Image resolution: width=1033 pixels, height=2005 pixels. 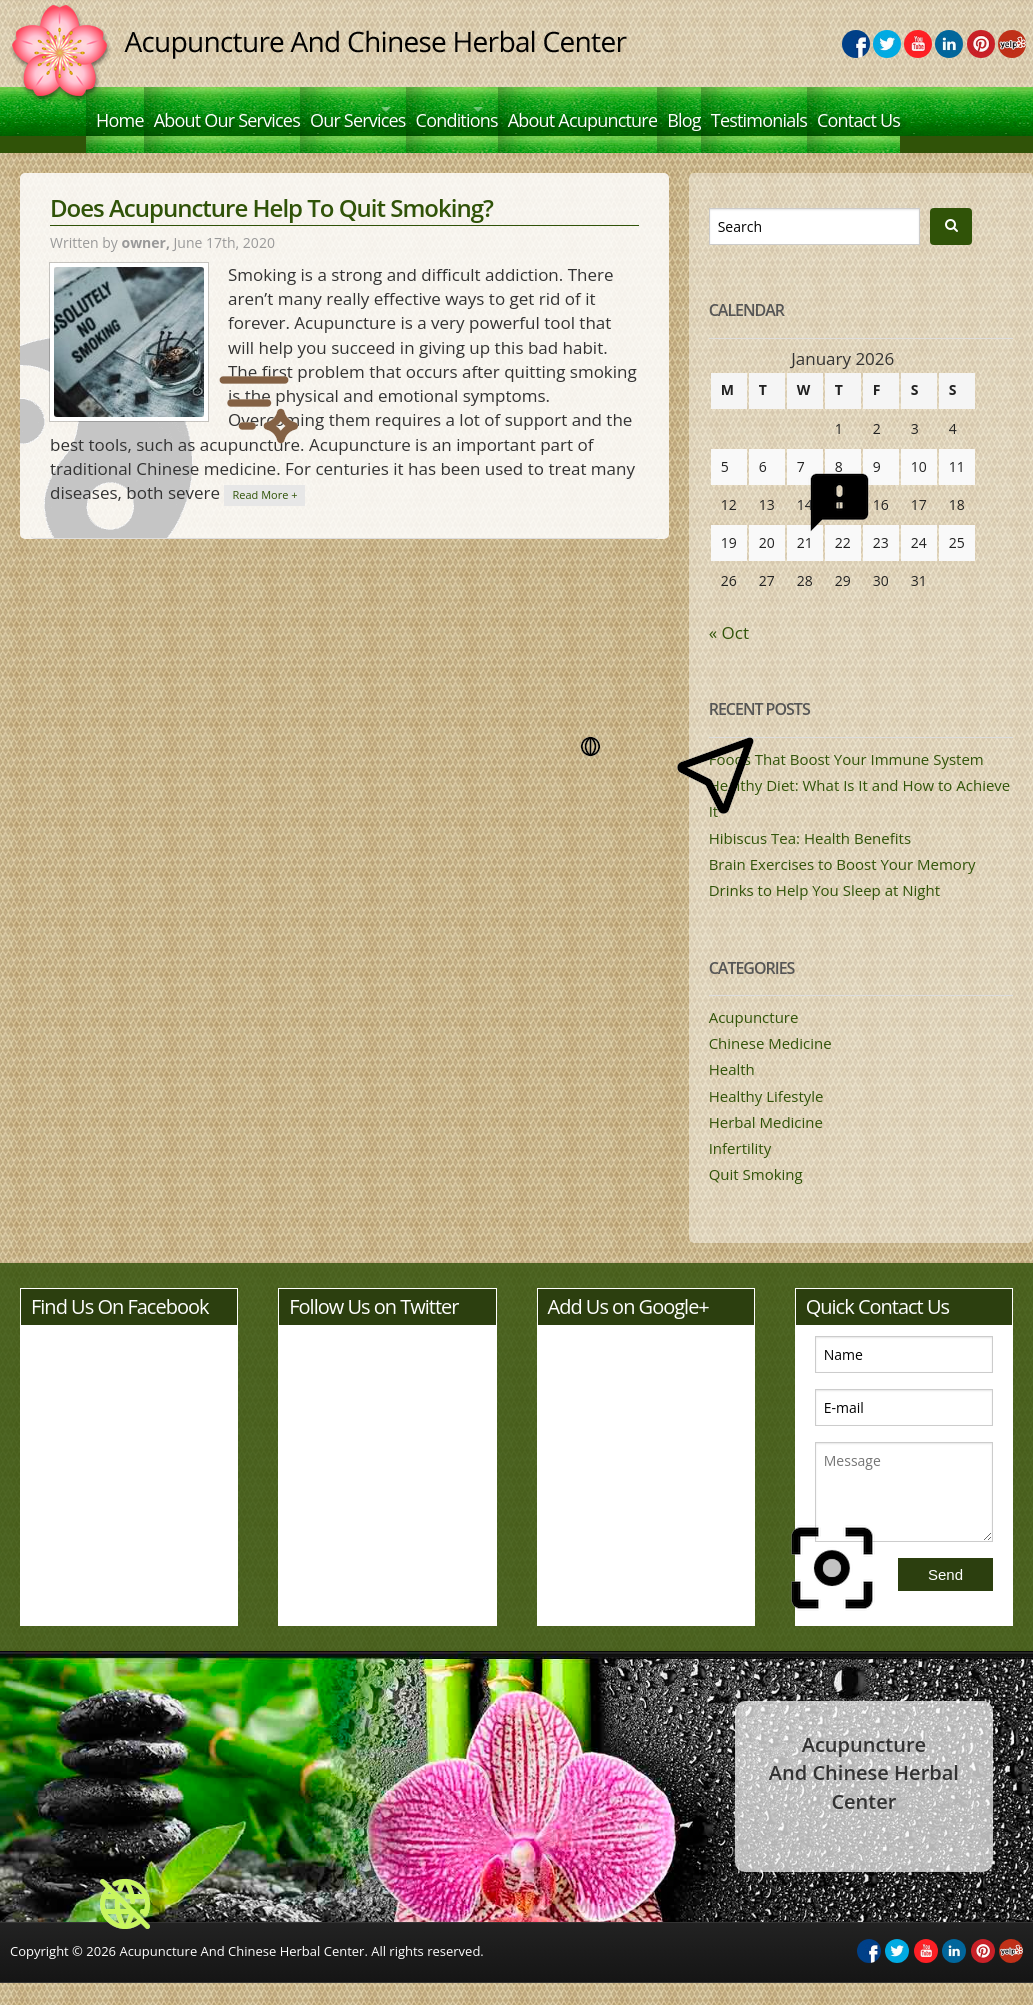 I want to click on share your current location, so click(x=716, y=775).